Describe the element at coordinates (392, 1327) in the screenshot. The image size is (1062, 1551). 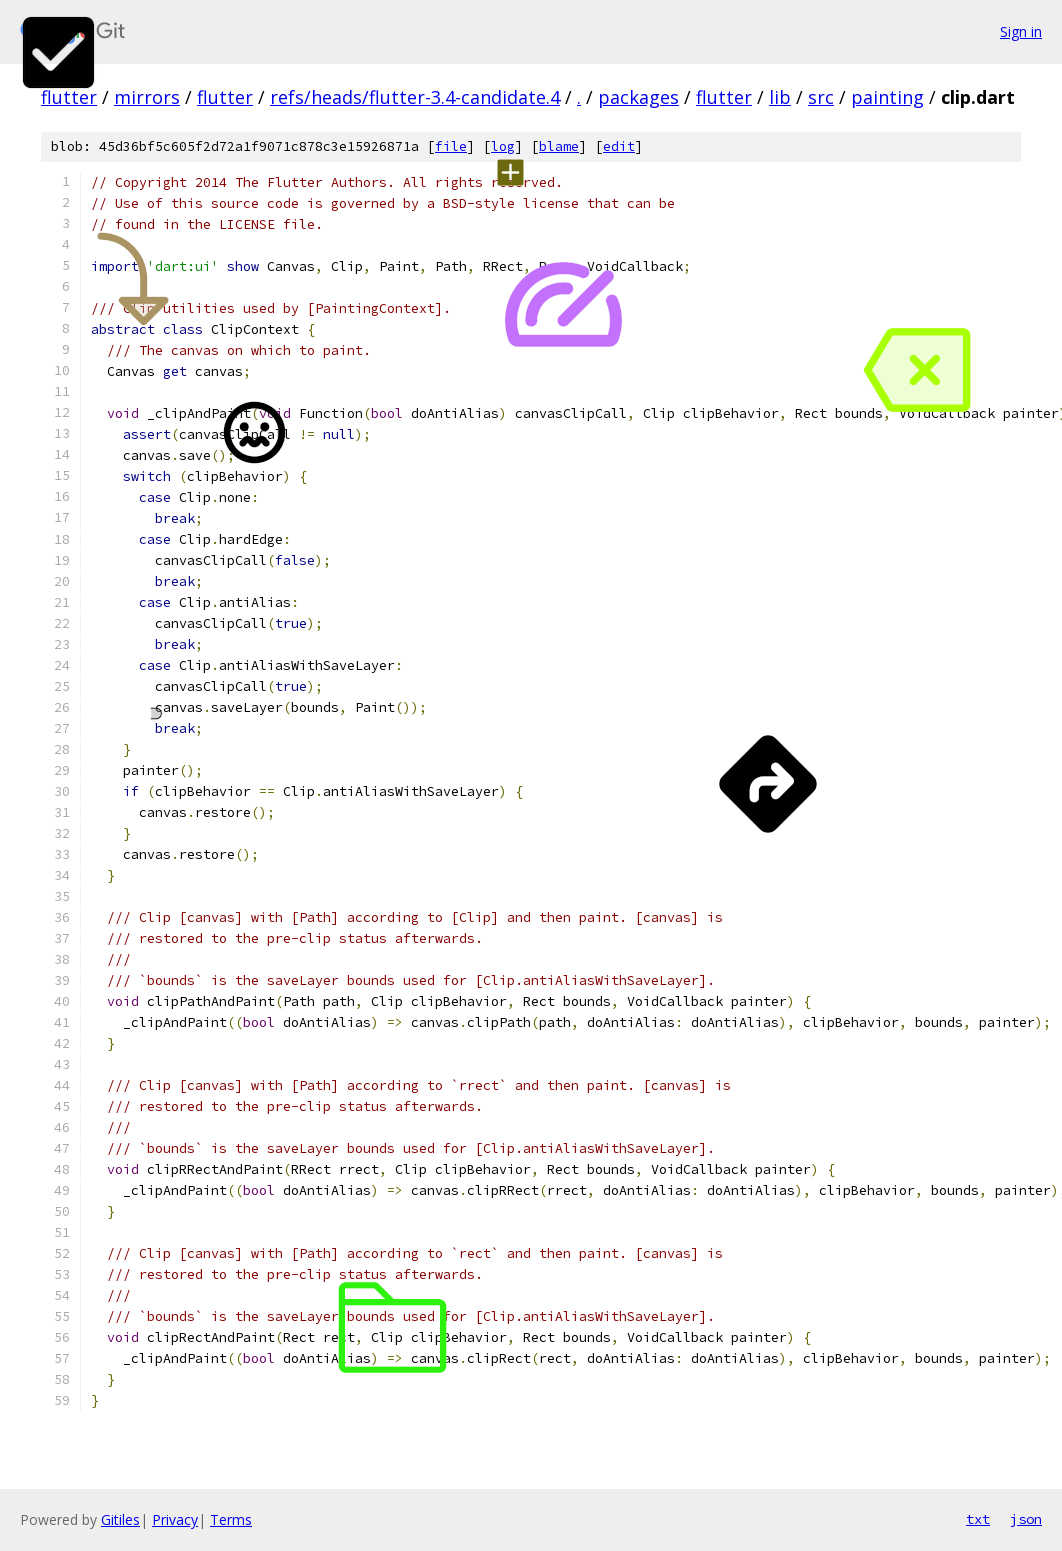
I see `open folder to view files` at that location.